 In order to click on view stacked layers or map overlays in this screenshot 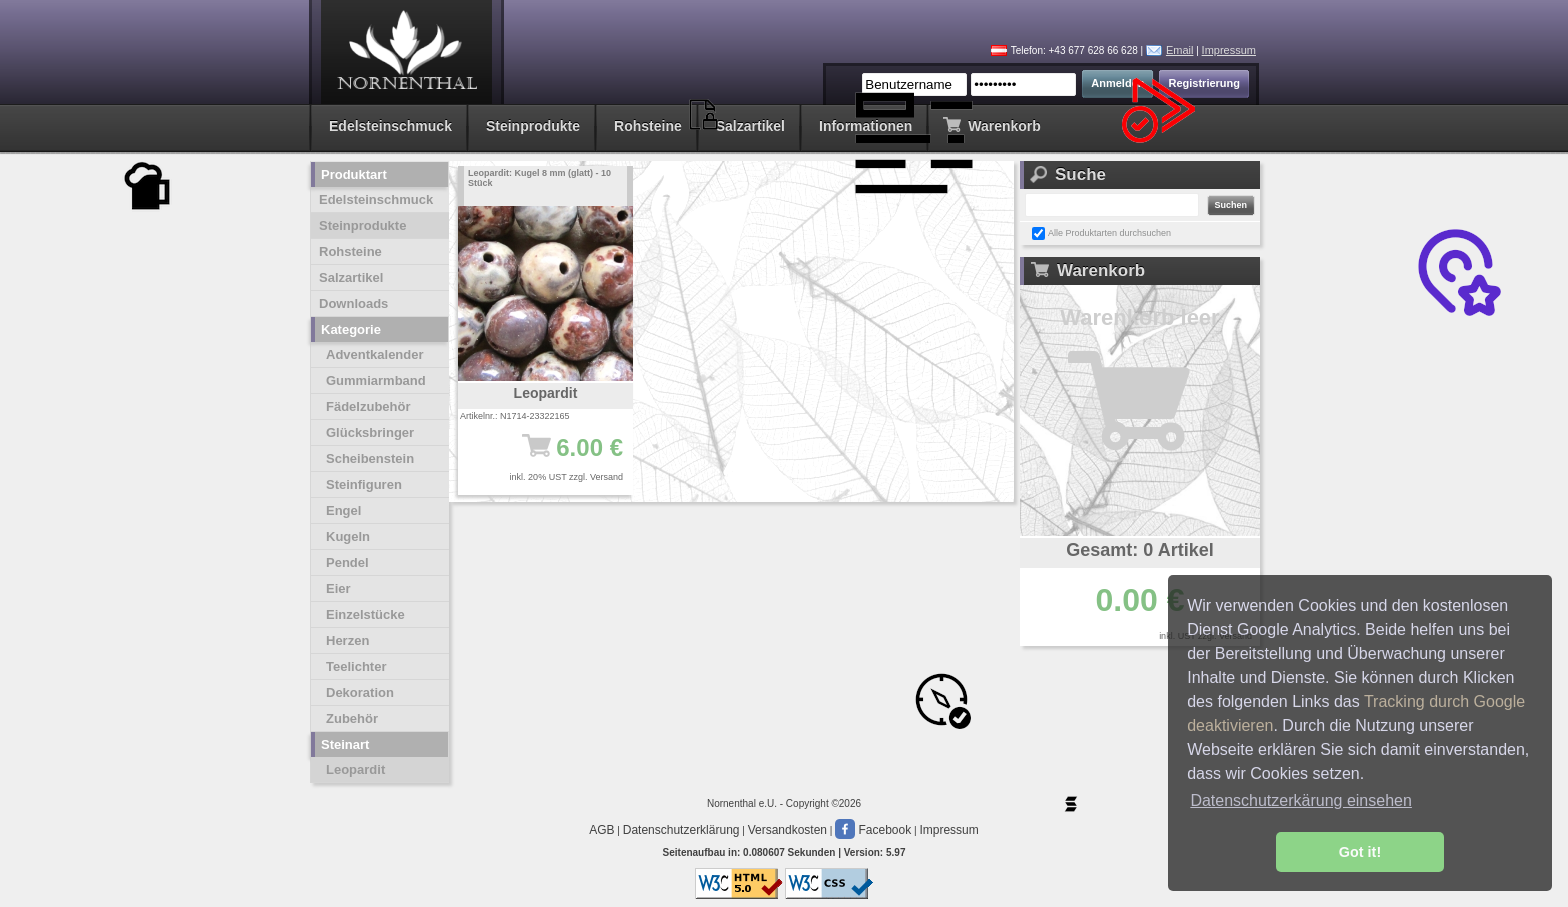, I will do `click(1071, 804)`.